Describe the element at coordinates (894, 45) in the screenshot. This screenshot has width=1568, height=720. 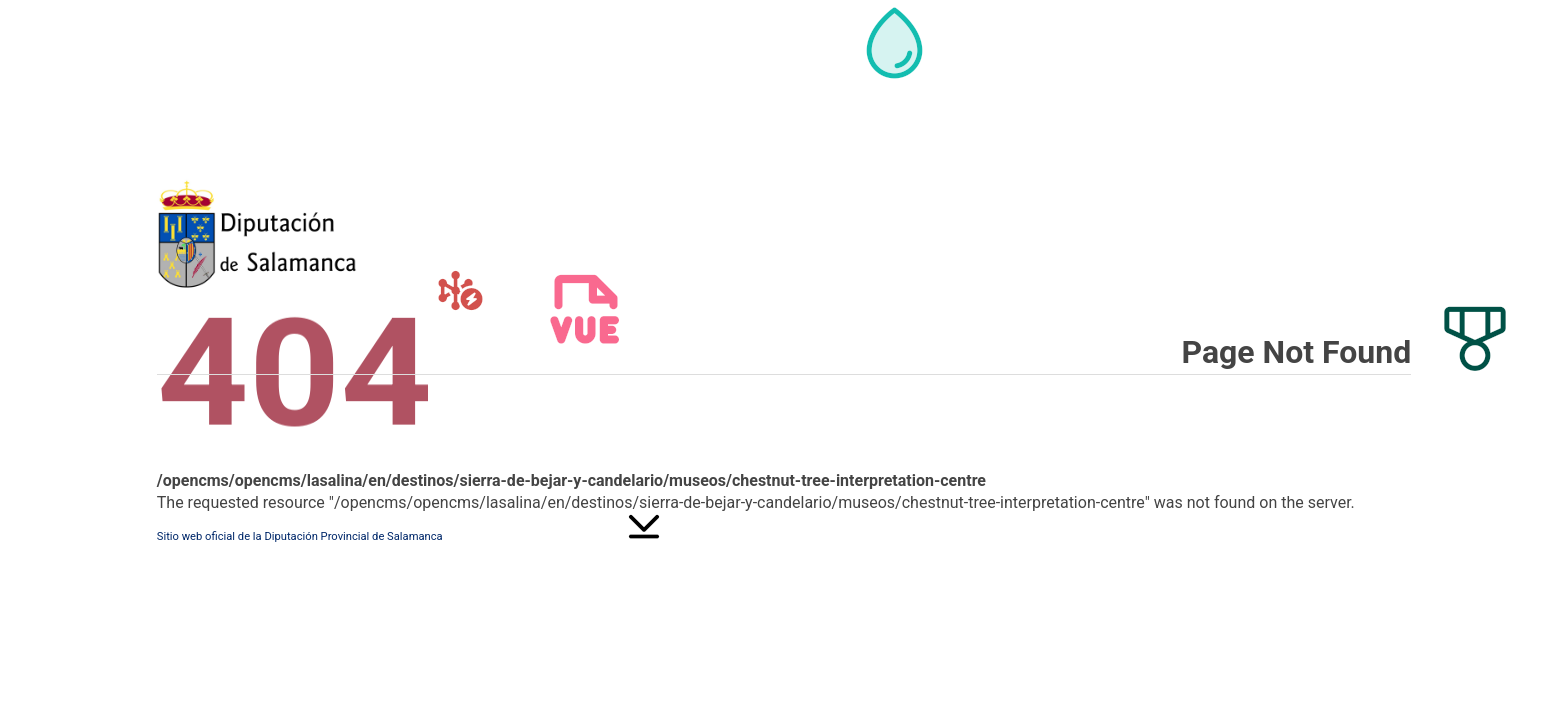
I see `adjust humidity or water settings` at that location.